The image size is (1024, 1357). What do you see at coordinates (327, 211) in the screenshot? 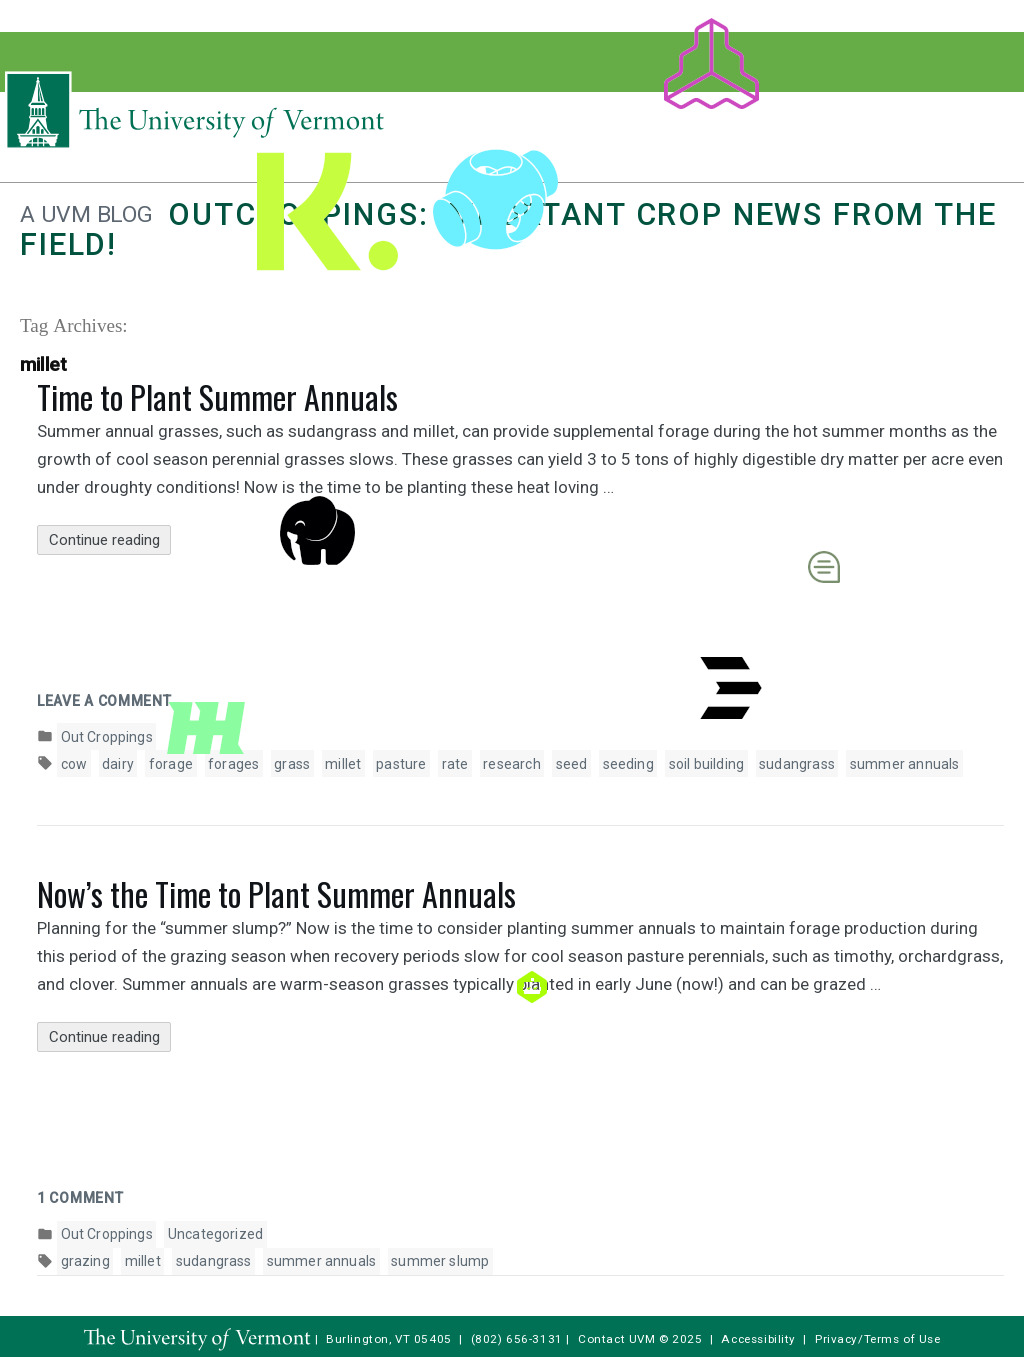
I see `pay with Klarna at checkout` at bounding box center [327, 211].